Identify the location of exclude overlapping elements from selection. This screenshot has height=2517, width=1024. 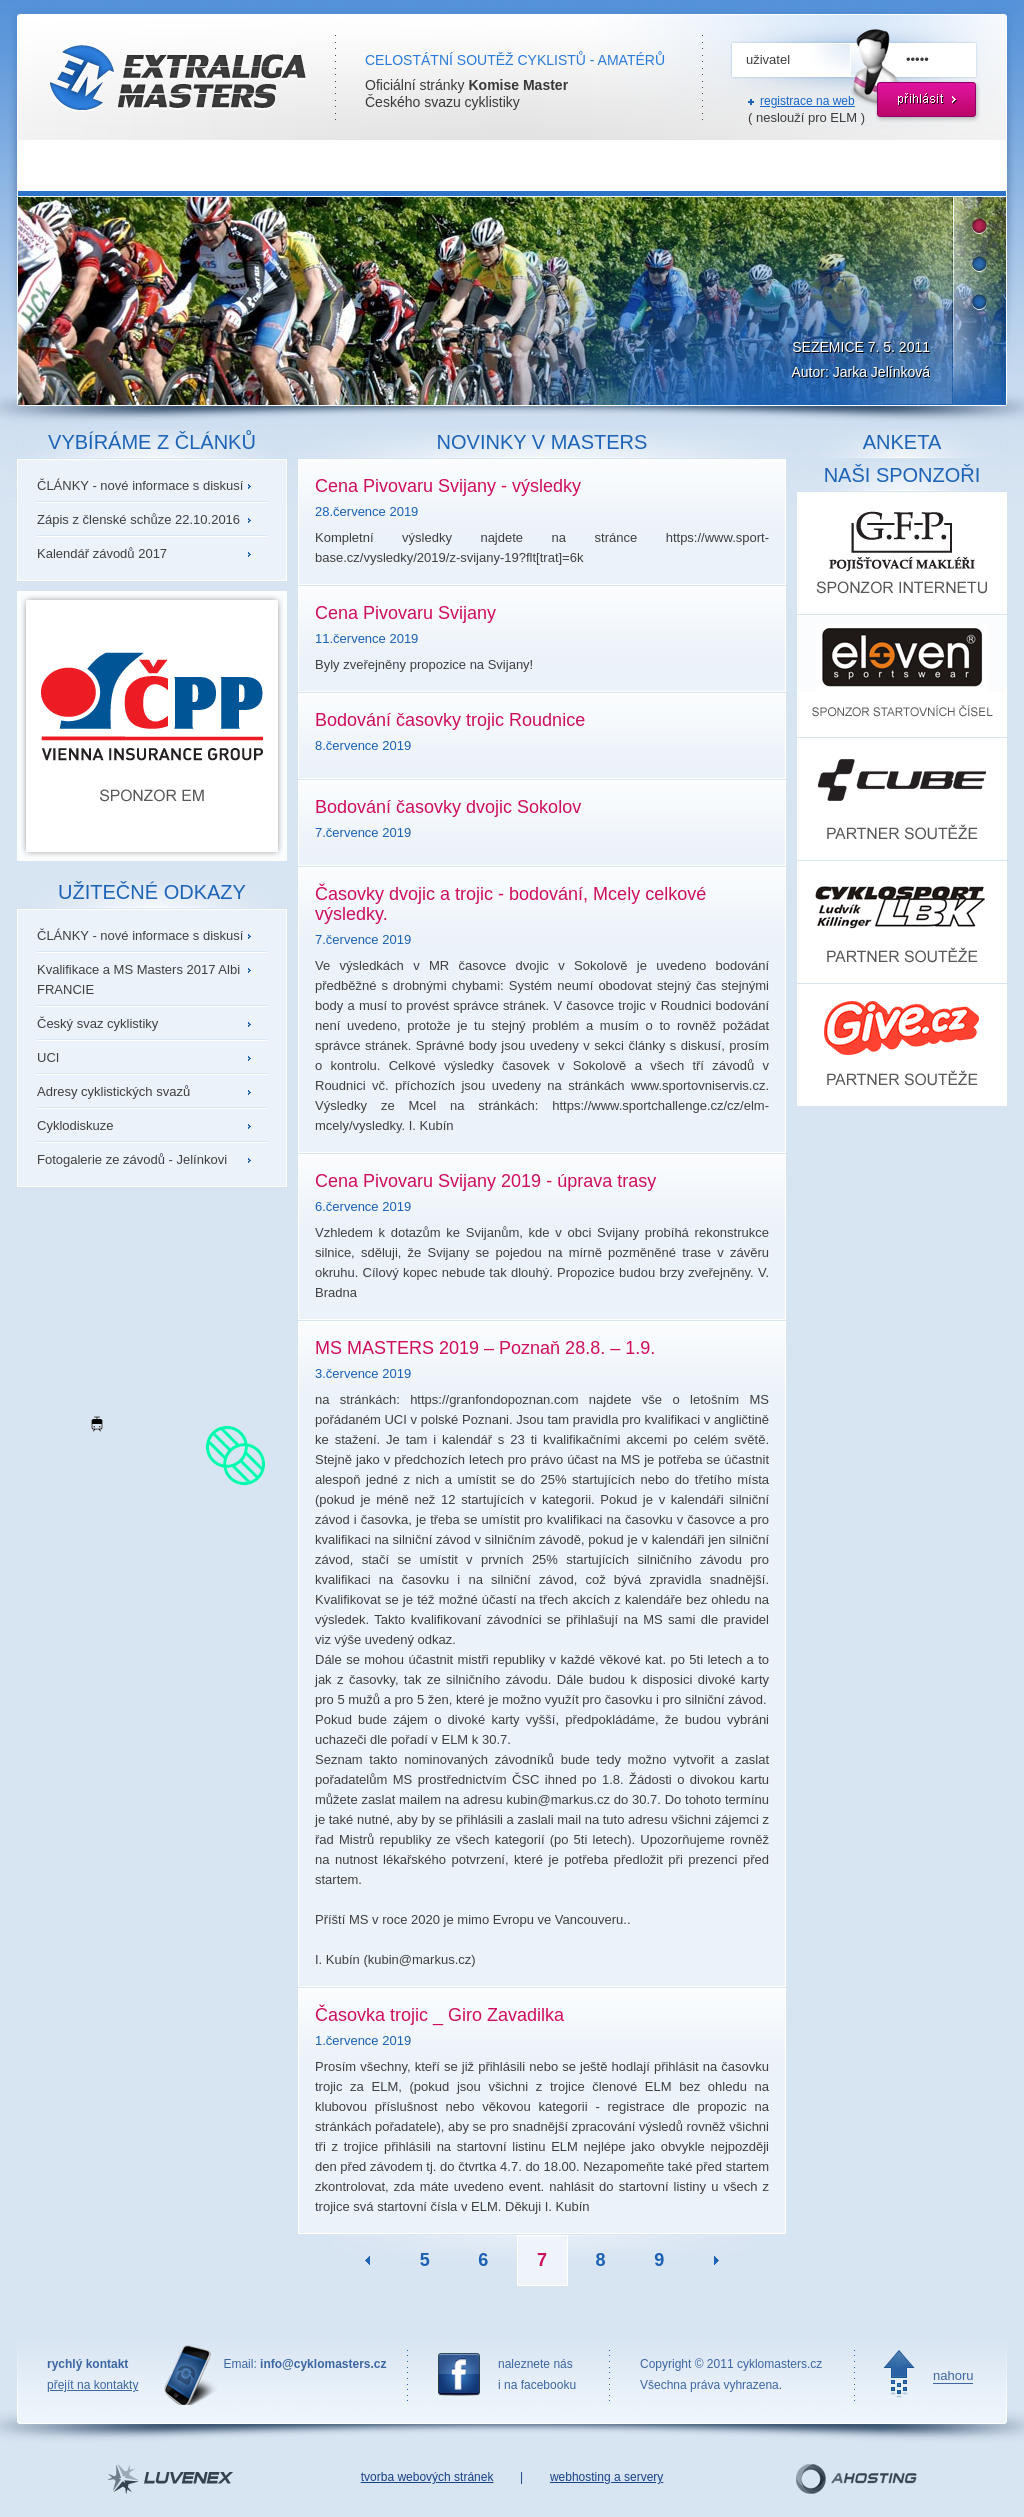
(235, 1455).